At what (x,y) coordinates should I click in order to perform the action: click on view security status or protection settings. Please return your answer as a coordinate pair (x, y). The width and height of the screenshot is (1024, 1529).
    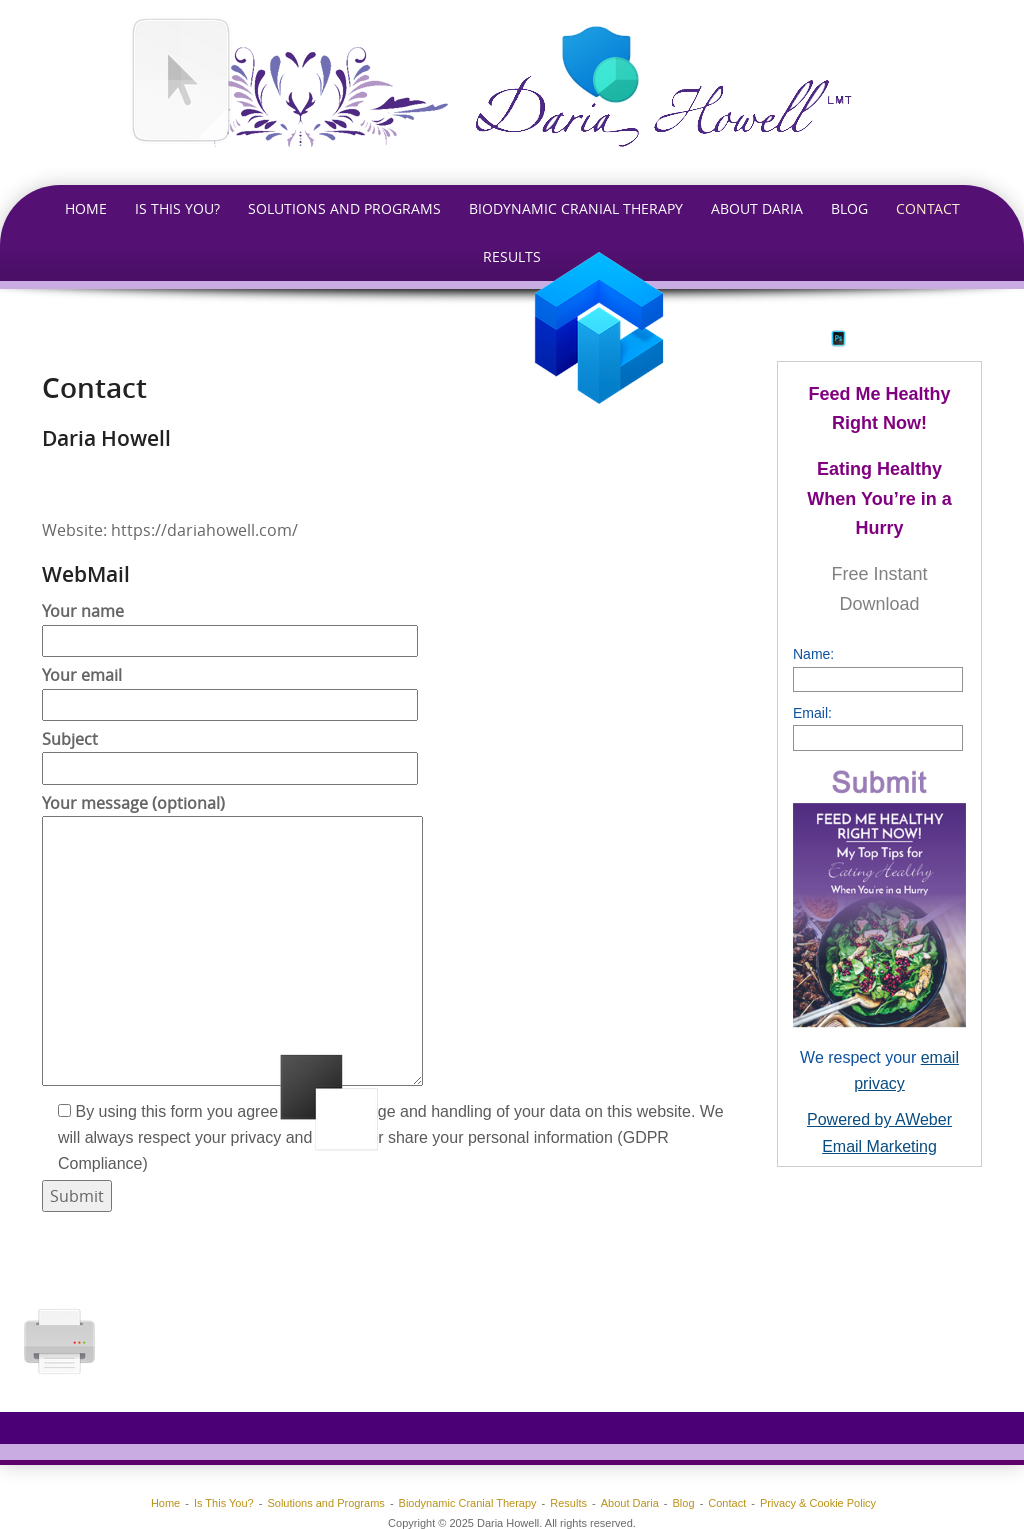
    Looking at the image, I should click on (600, 64).